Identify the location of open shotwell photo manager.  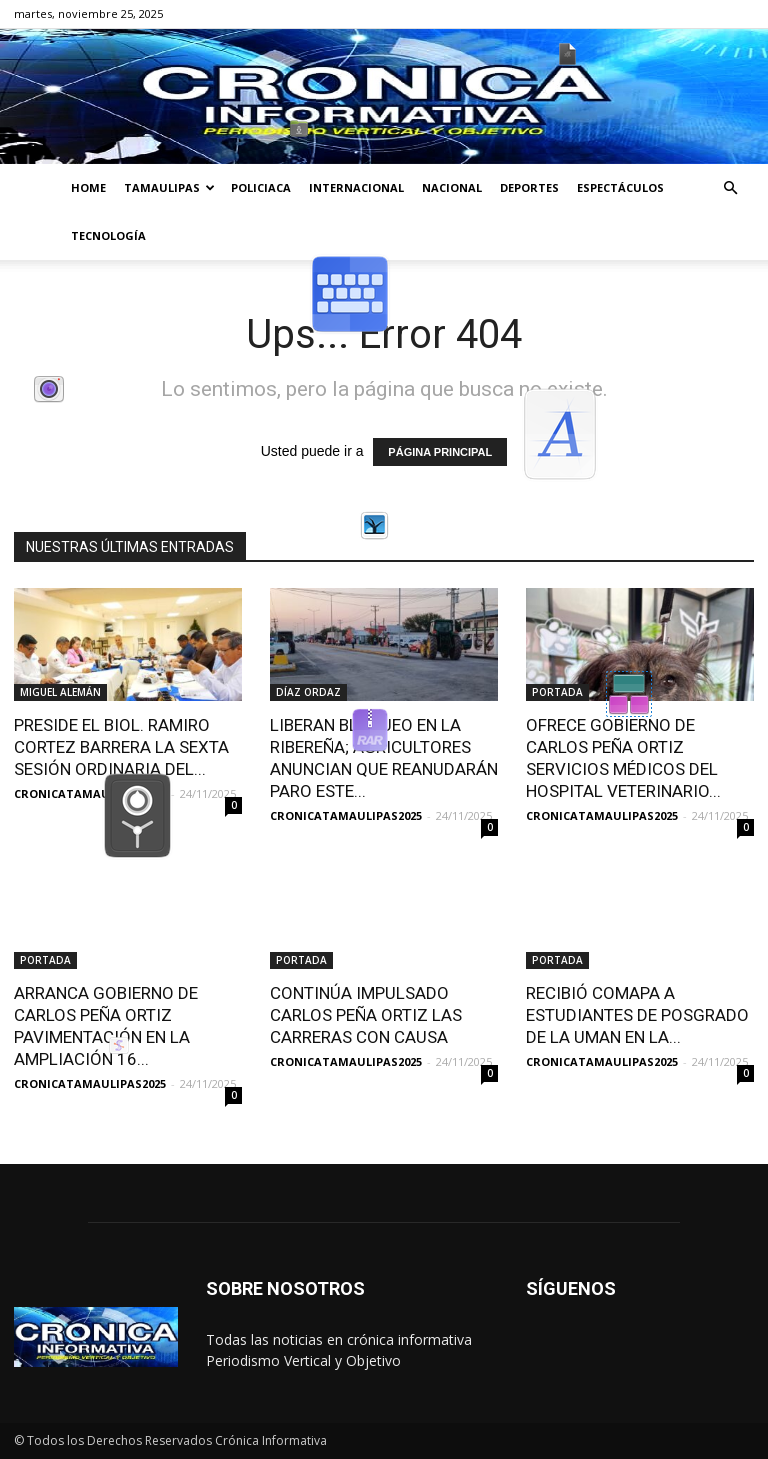
(374, 525).